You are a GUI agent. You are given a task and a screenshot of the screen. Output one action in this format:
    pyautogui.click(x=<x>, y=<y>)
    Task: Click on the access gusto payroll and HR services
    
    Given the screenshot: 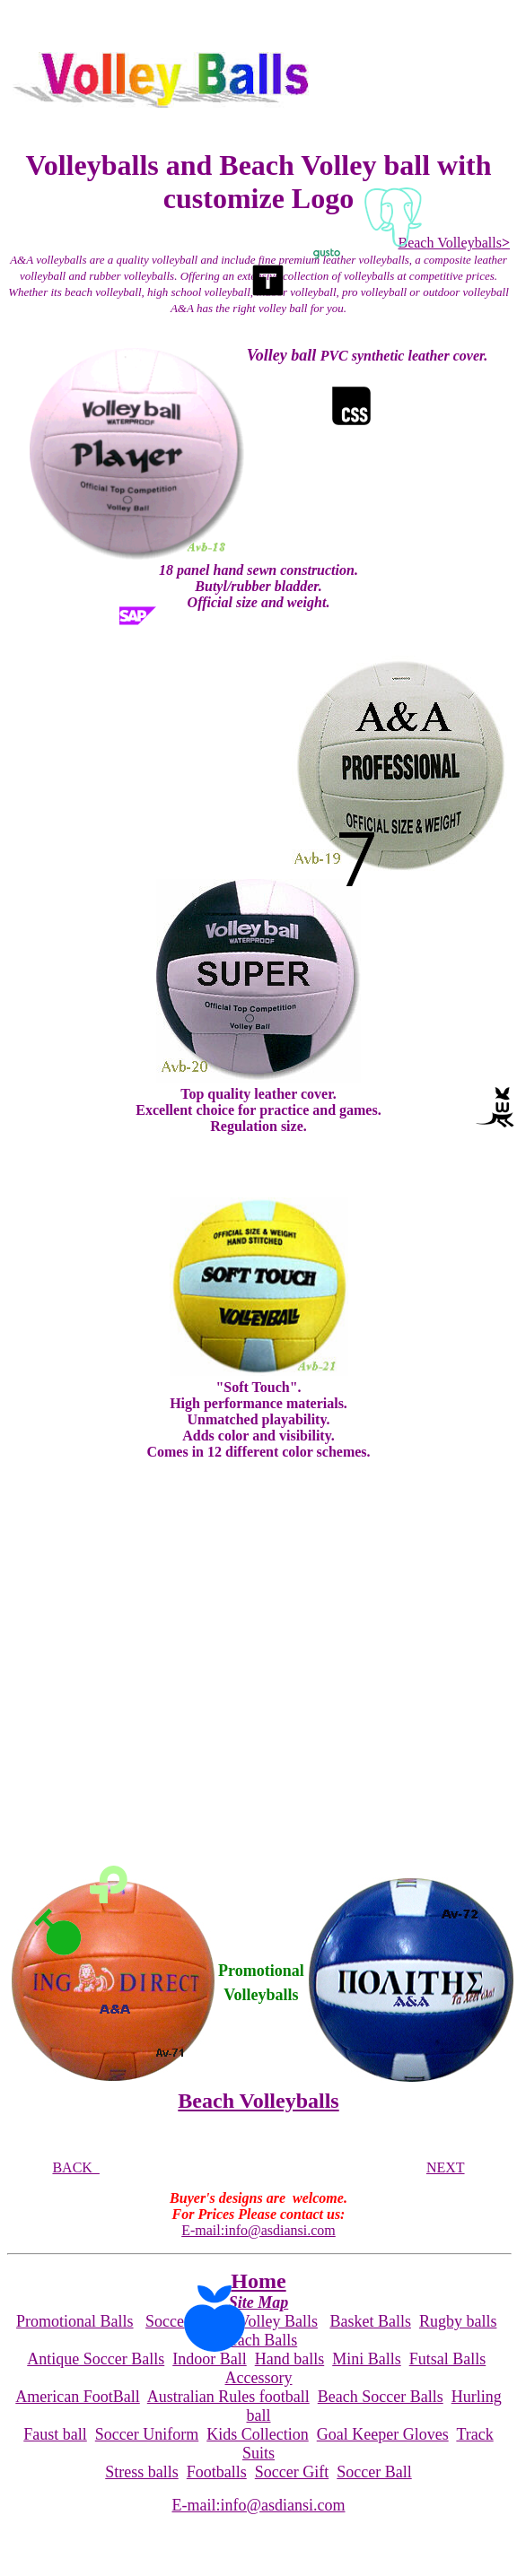 What is the action you would take?
    pyautogui.click(x=327, y=254)
    